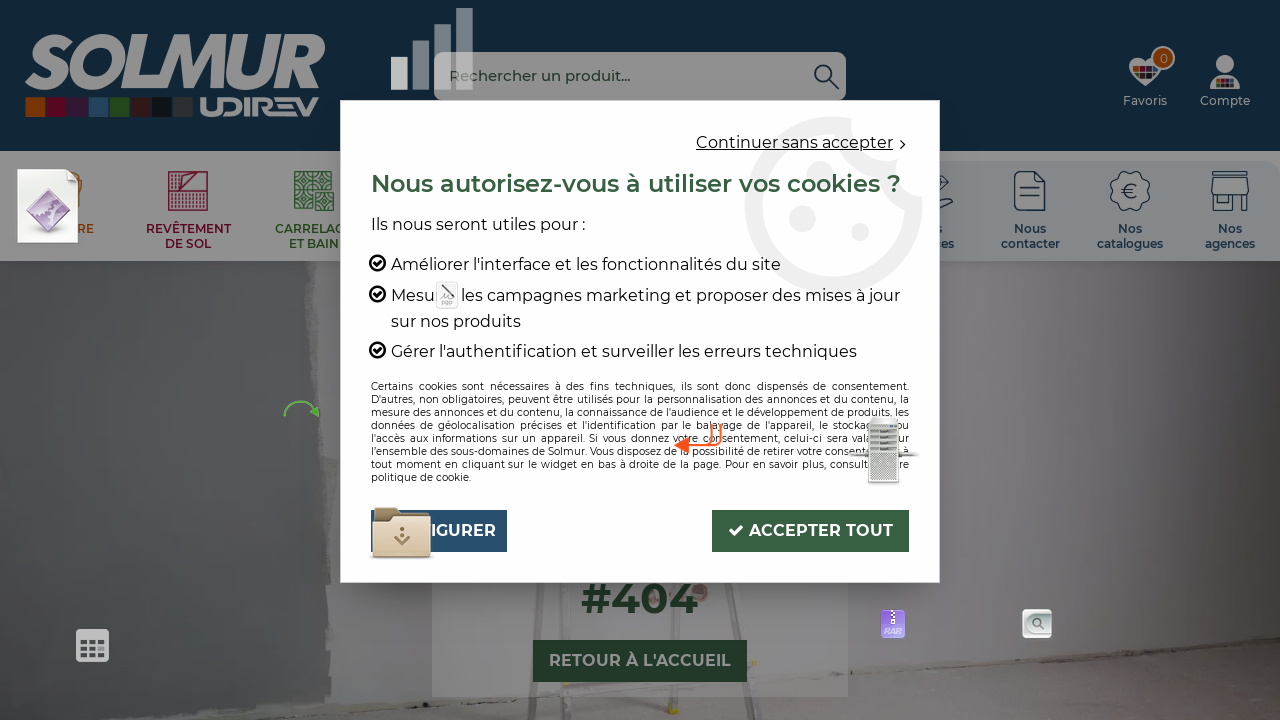 The width and height of the screenshot is (1280, 720). I want to click on open search preferences or settings, so click(1037, 624).